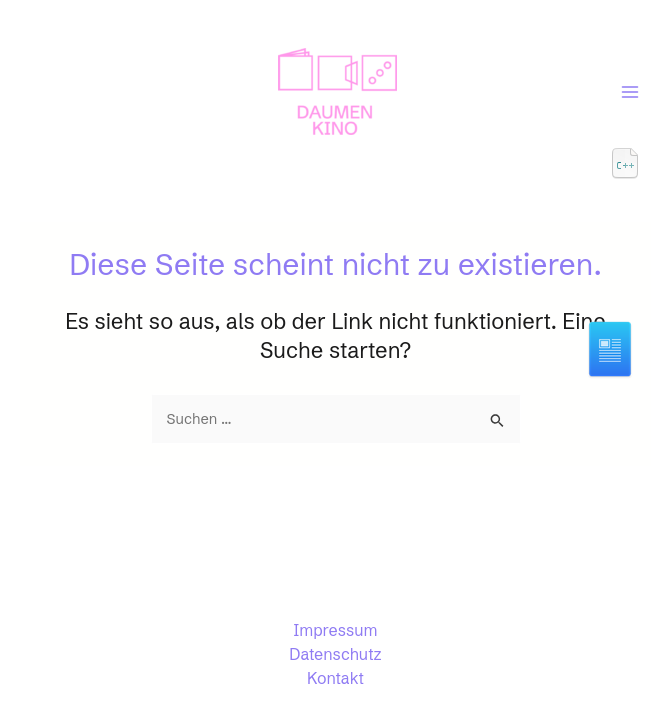  I want to click on microsoft word template file, so click(610, 350).